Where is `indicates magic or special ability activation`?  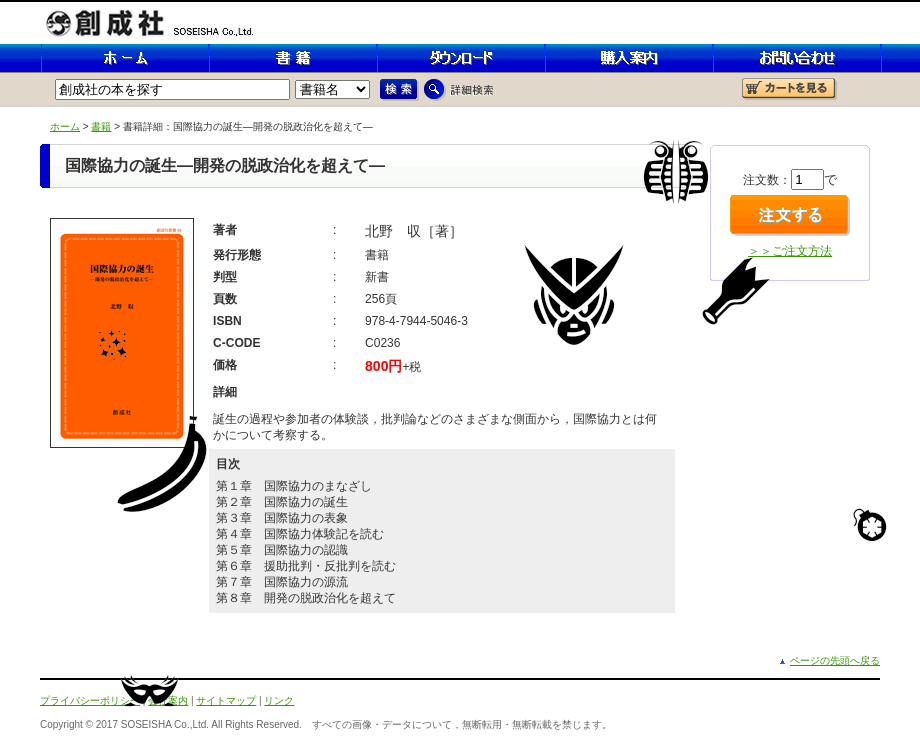 indicates magic or special ability activation is located at coordinates (113, 345).